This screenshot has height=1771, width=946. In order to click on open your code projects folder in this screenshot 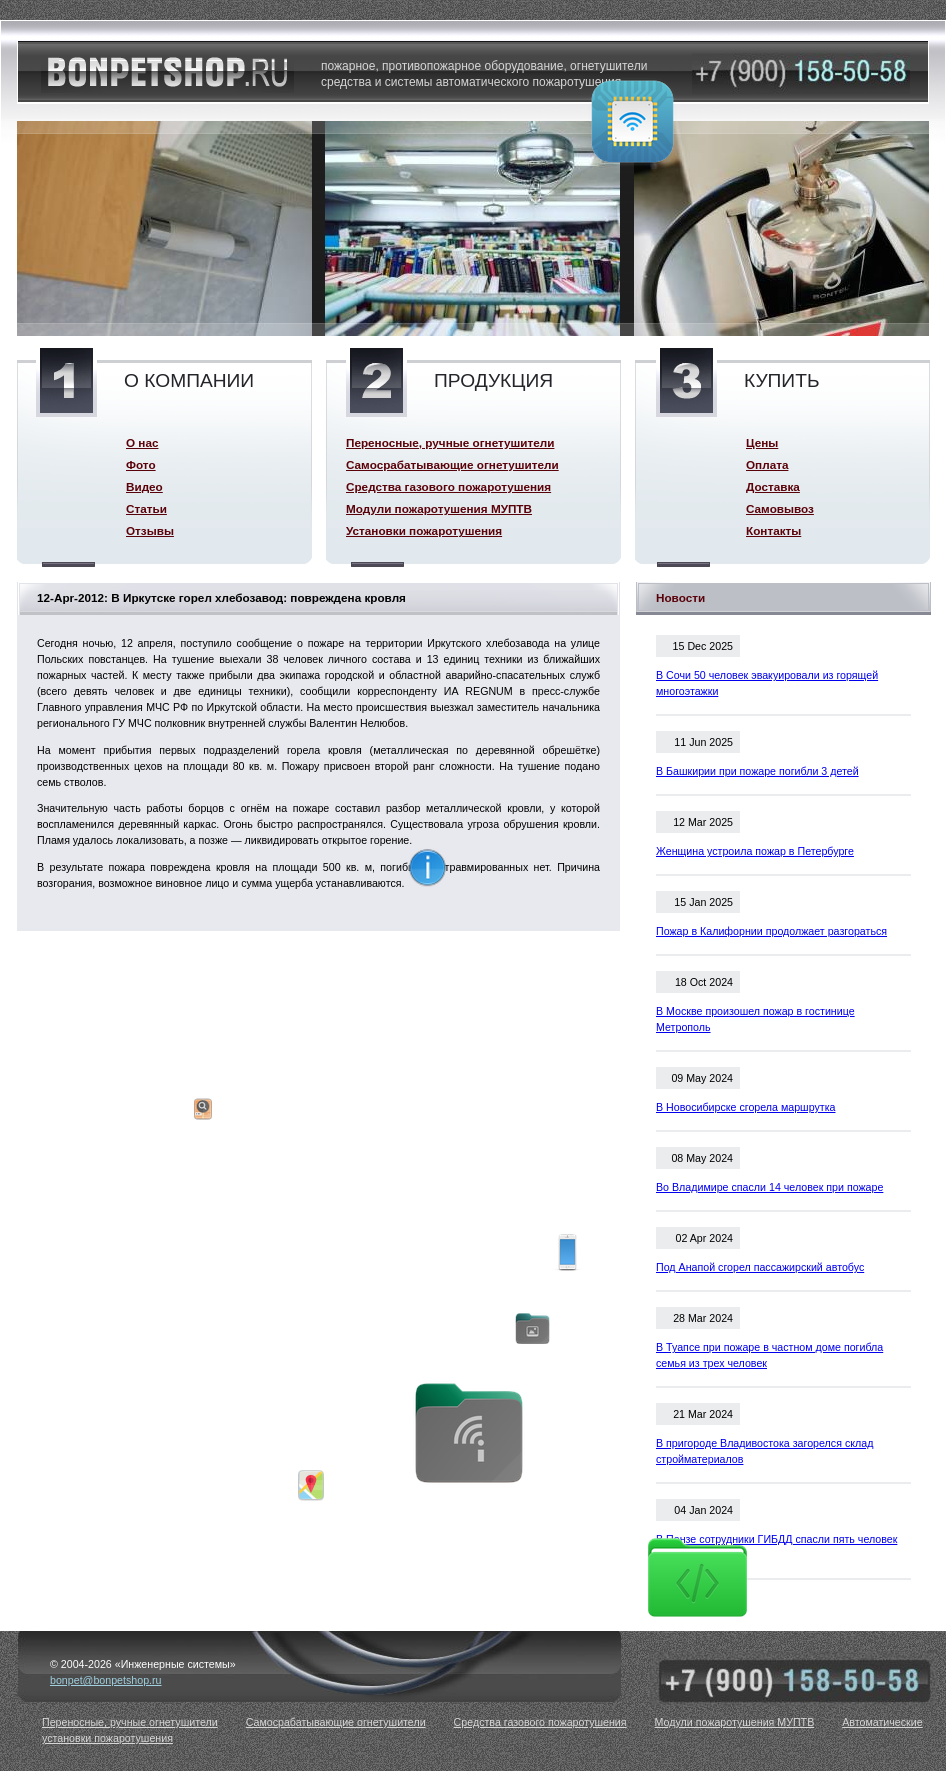, I will do `click(697, 1577)`.